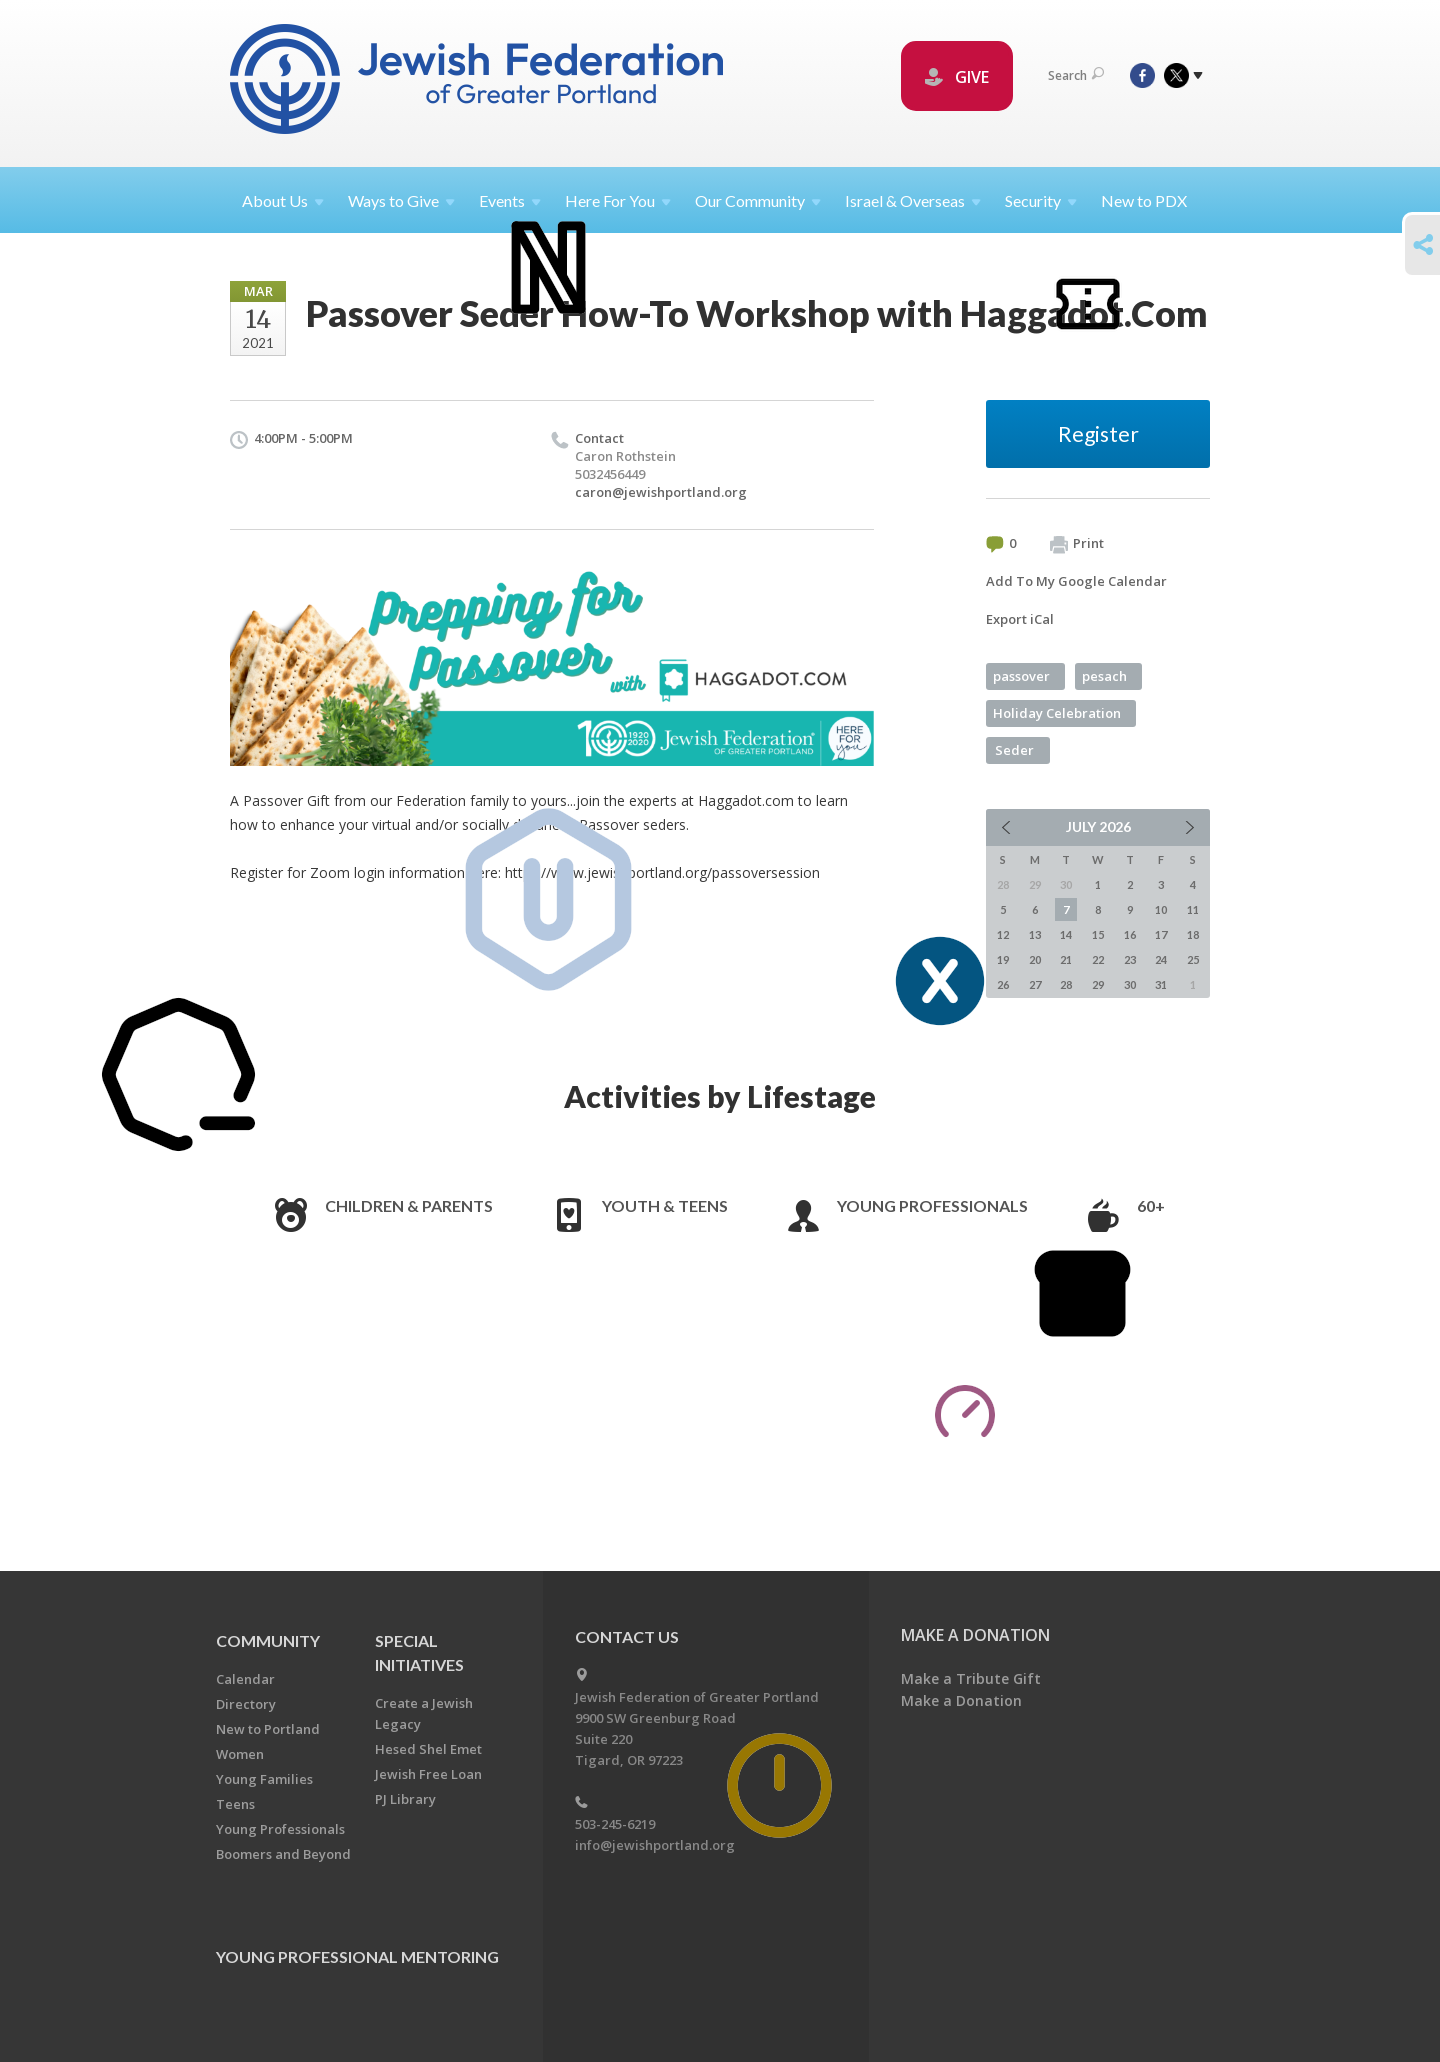 This screenshot has width=1440, height=2062. What do you see at coordinates (1082, 1293) in the screenshot?
I see `browse bakery or bread products` at bounding box center [1082, 1293].